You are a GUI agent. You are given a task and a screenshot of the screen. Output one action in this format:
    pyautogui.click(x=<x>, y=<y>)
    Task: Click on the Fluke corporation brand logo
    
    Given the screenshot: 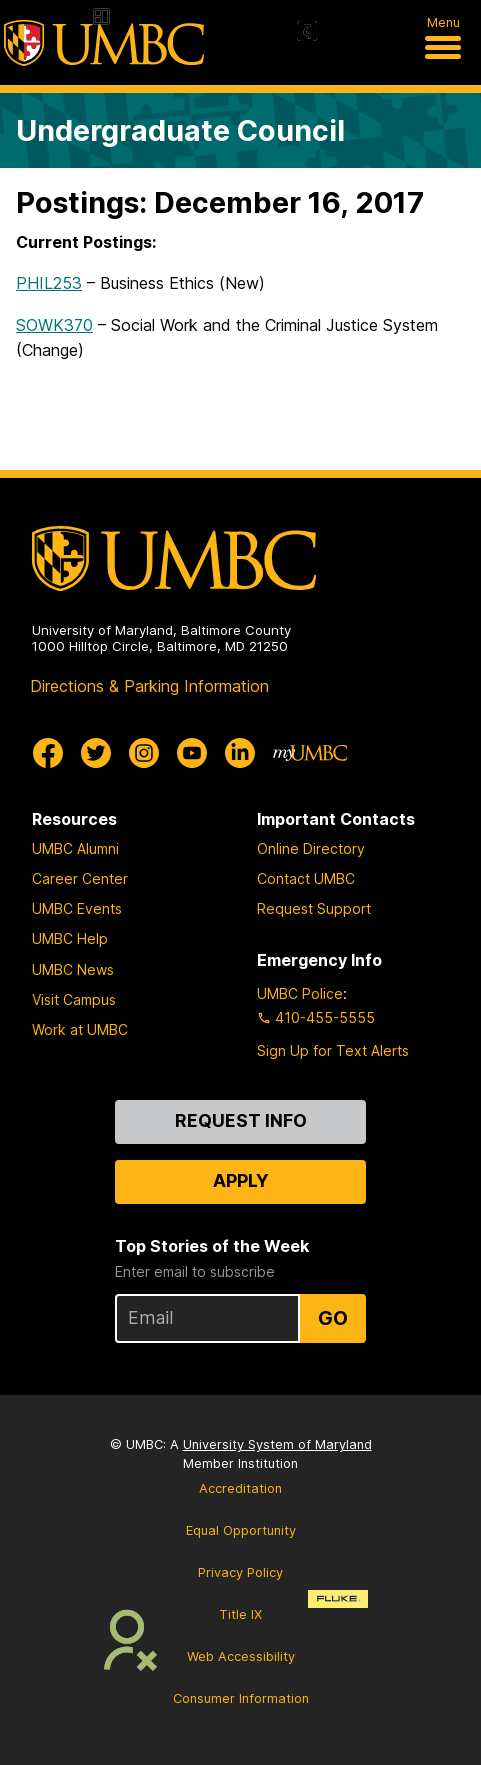 What is the action you would take?
    pyautogui.click(x=338, y=1599)
    